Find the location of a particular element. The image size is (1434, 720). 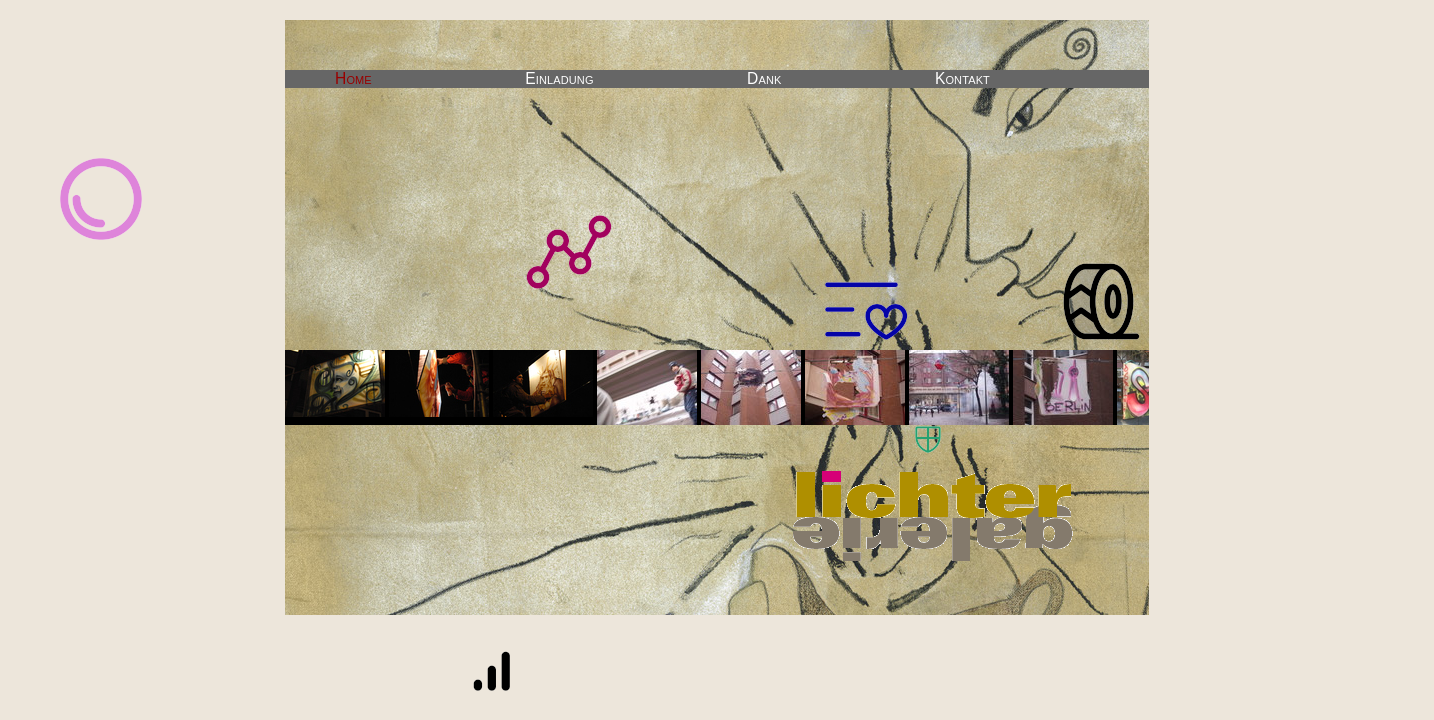

view connected data points or nodes is located at coordinates (569, 252).